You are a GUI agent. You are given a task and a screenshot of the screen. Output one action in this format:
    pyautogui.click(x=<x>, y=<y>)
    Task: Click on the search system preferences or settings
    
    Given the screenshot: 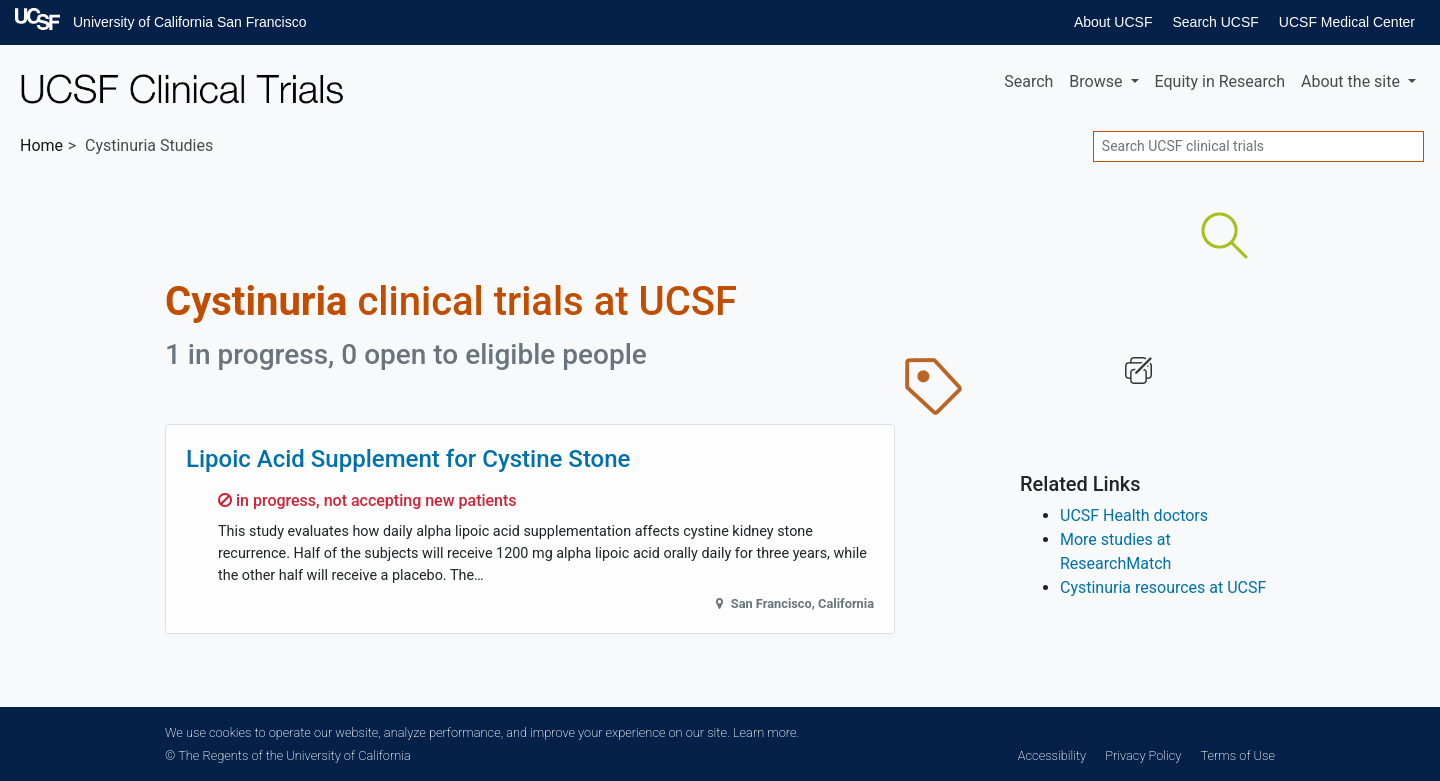 What is the action you would take?
    pyautogui.click(x=1224, y=235)
    